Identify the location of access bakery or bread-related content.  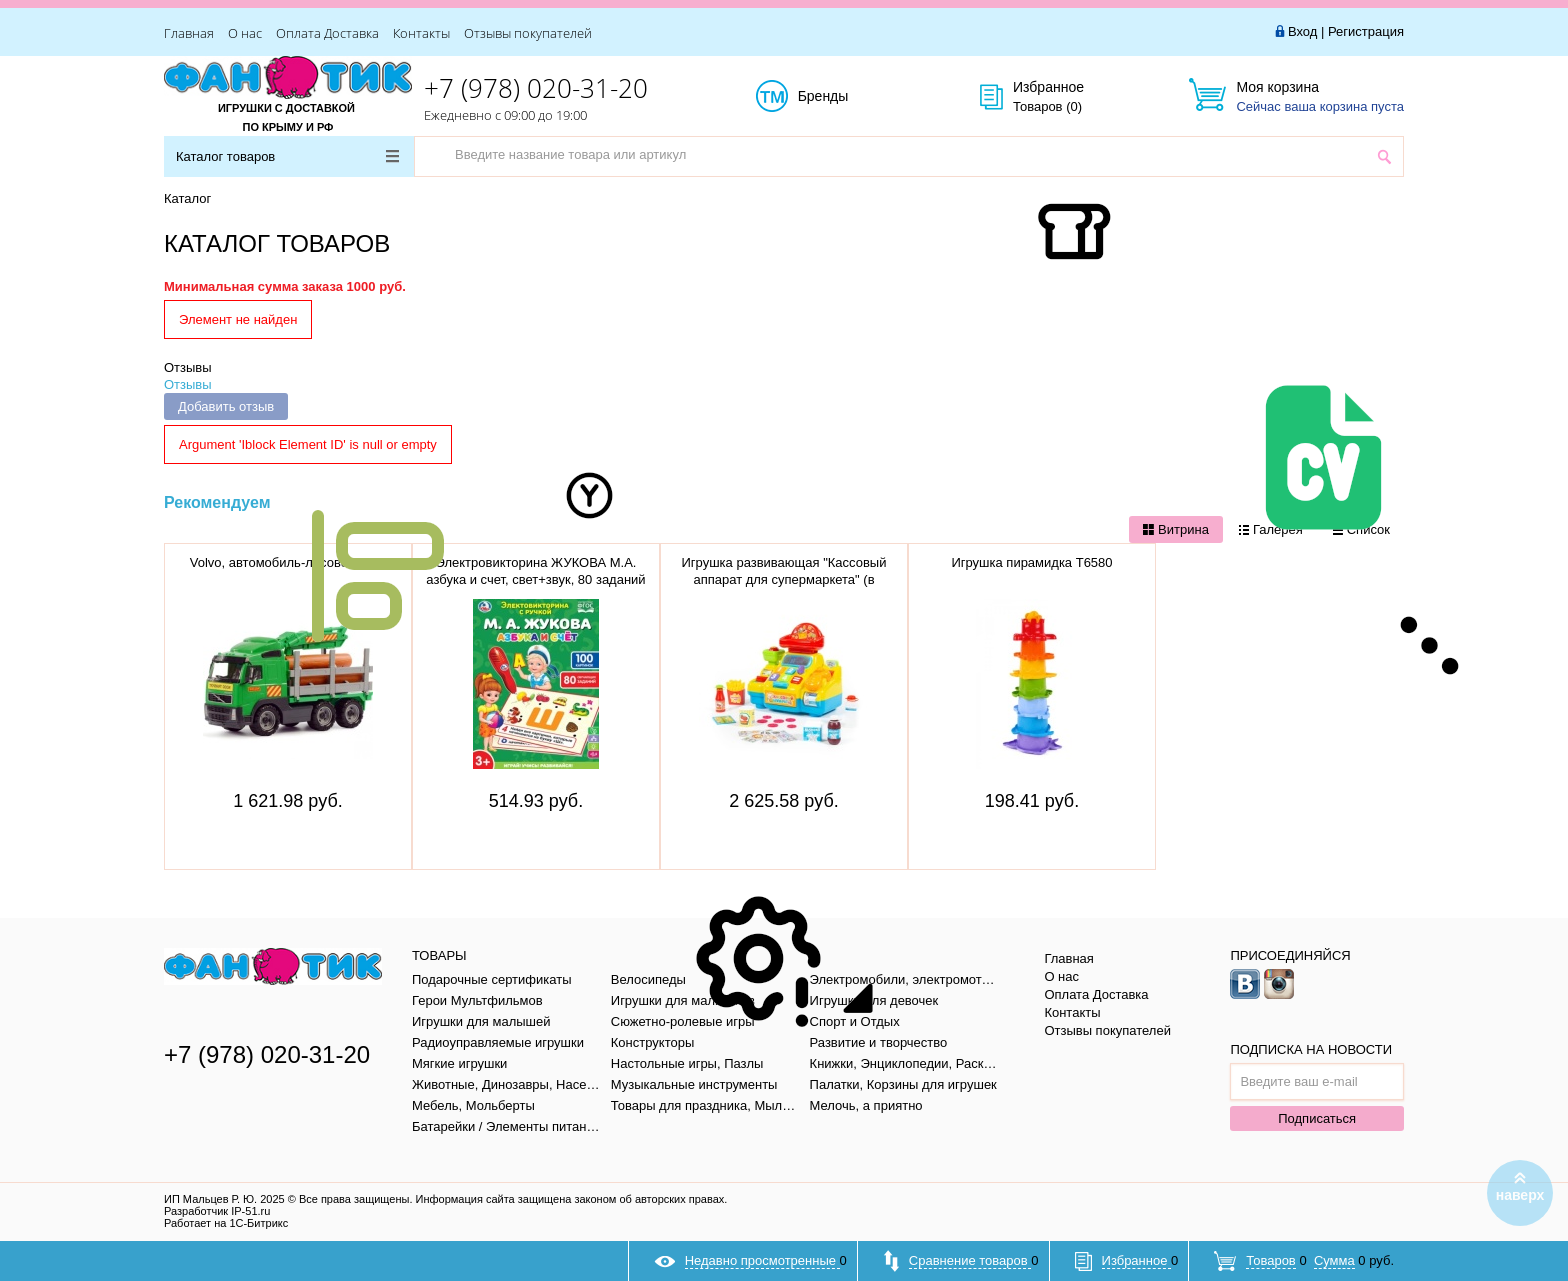
(1075, 231).